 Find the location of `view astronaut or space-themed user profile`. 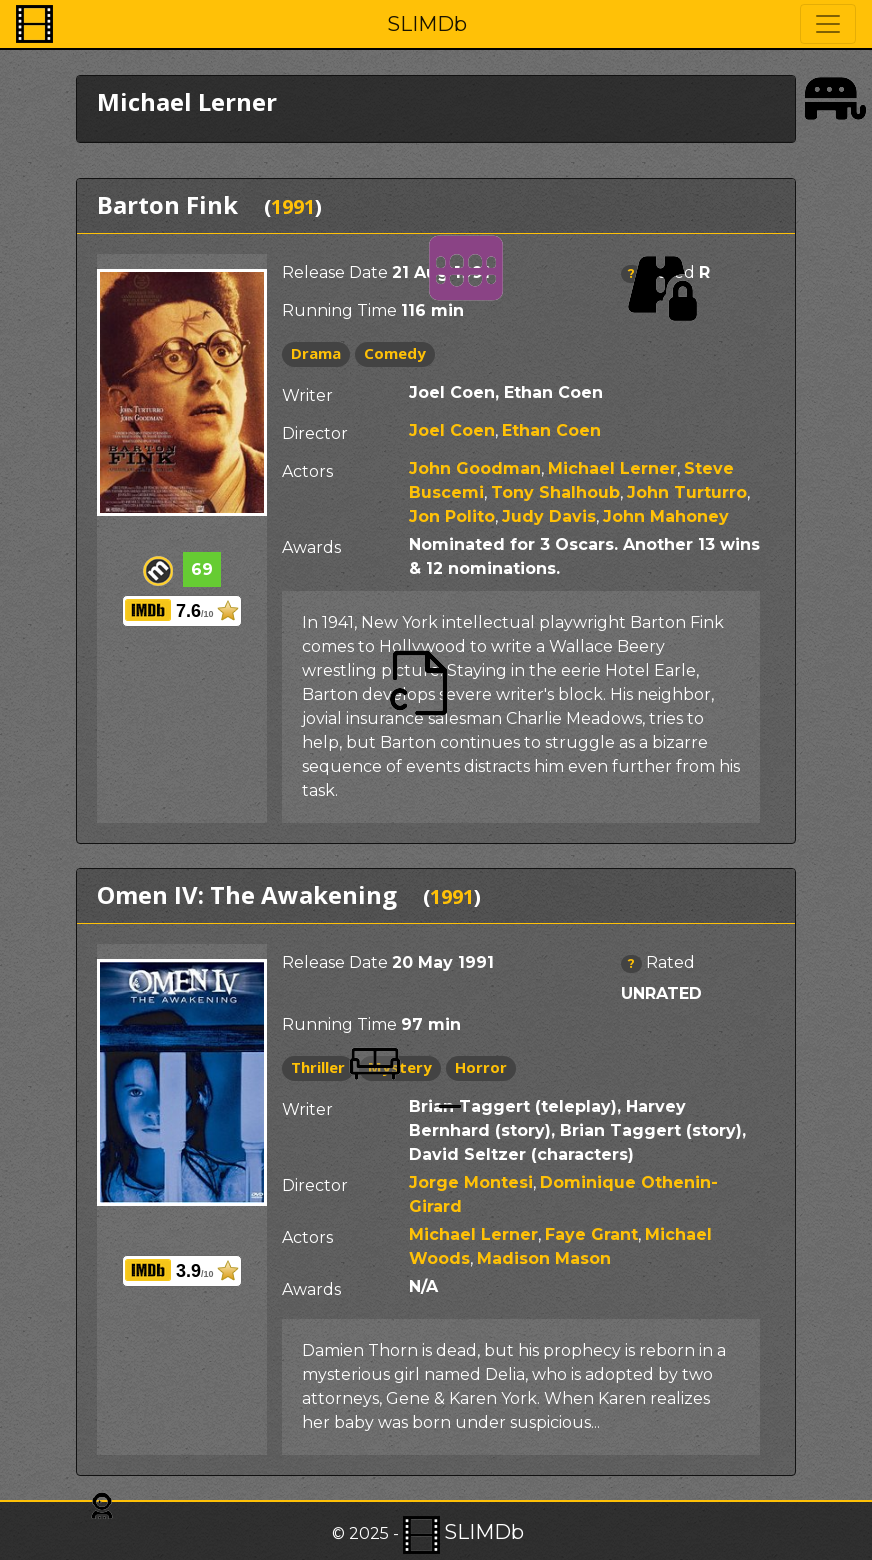

view astronaut or space-themed user profile is located at coordinates (102, 1506).